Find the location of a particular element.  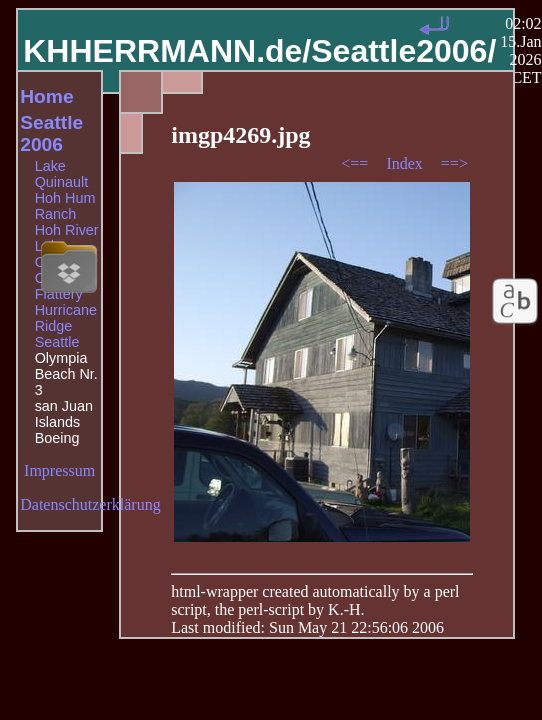

access font and typography settings is located at coordinates (515, 301).